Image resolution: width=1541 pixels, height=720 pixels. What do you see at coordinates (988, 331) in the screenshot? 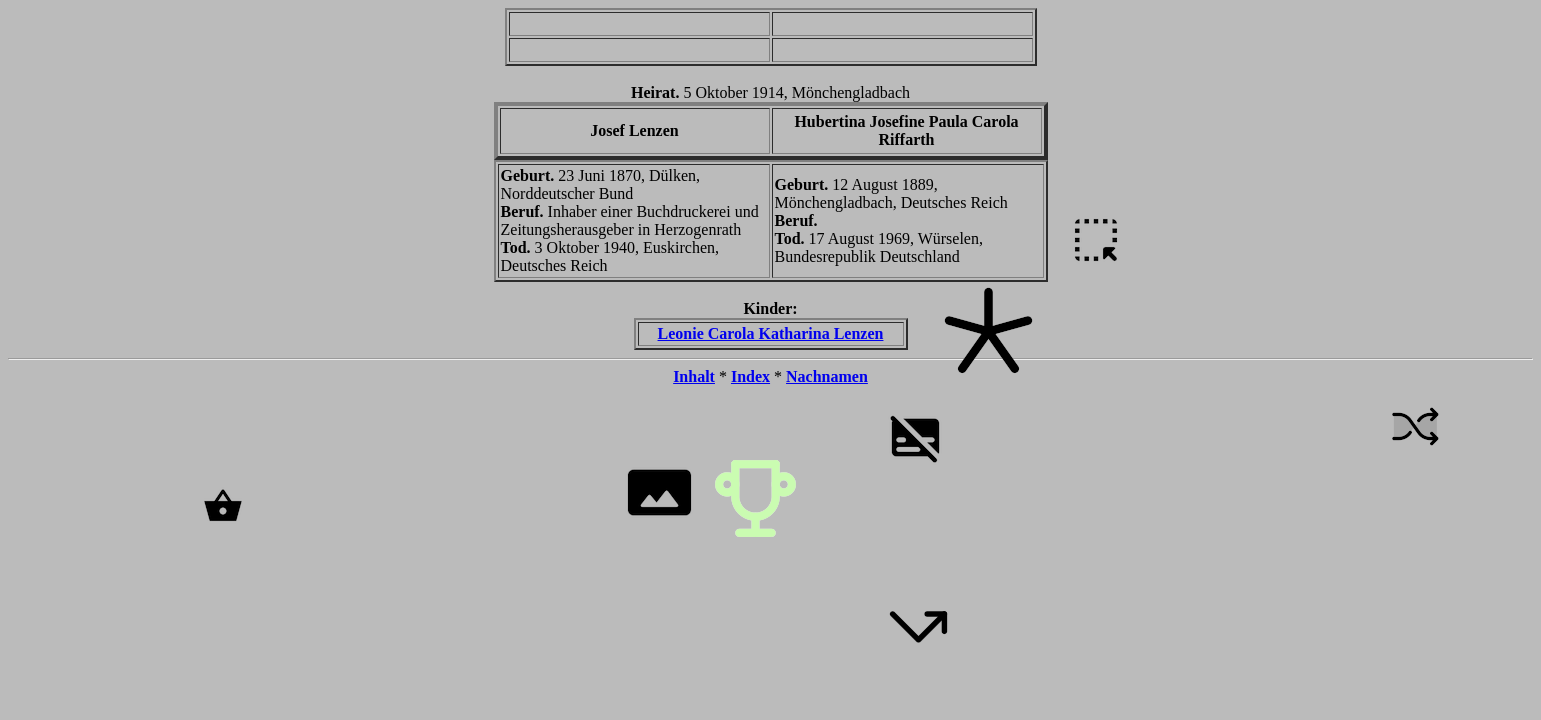
I see `indicates a required field in a form` at bounding box center [988, 331].